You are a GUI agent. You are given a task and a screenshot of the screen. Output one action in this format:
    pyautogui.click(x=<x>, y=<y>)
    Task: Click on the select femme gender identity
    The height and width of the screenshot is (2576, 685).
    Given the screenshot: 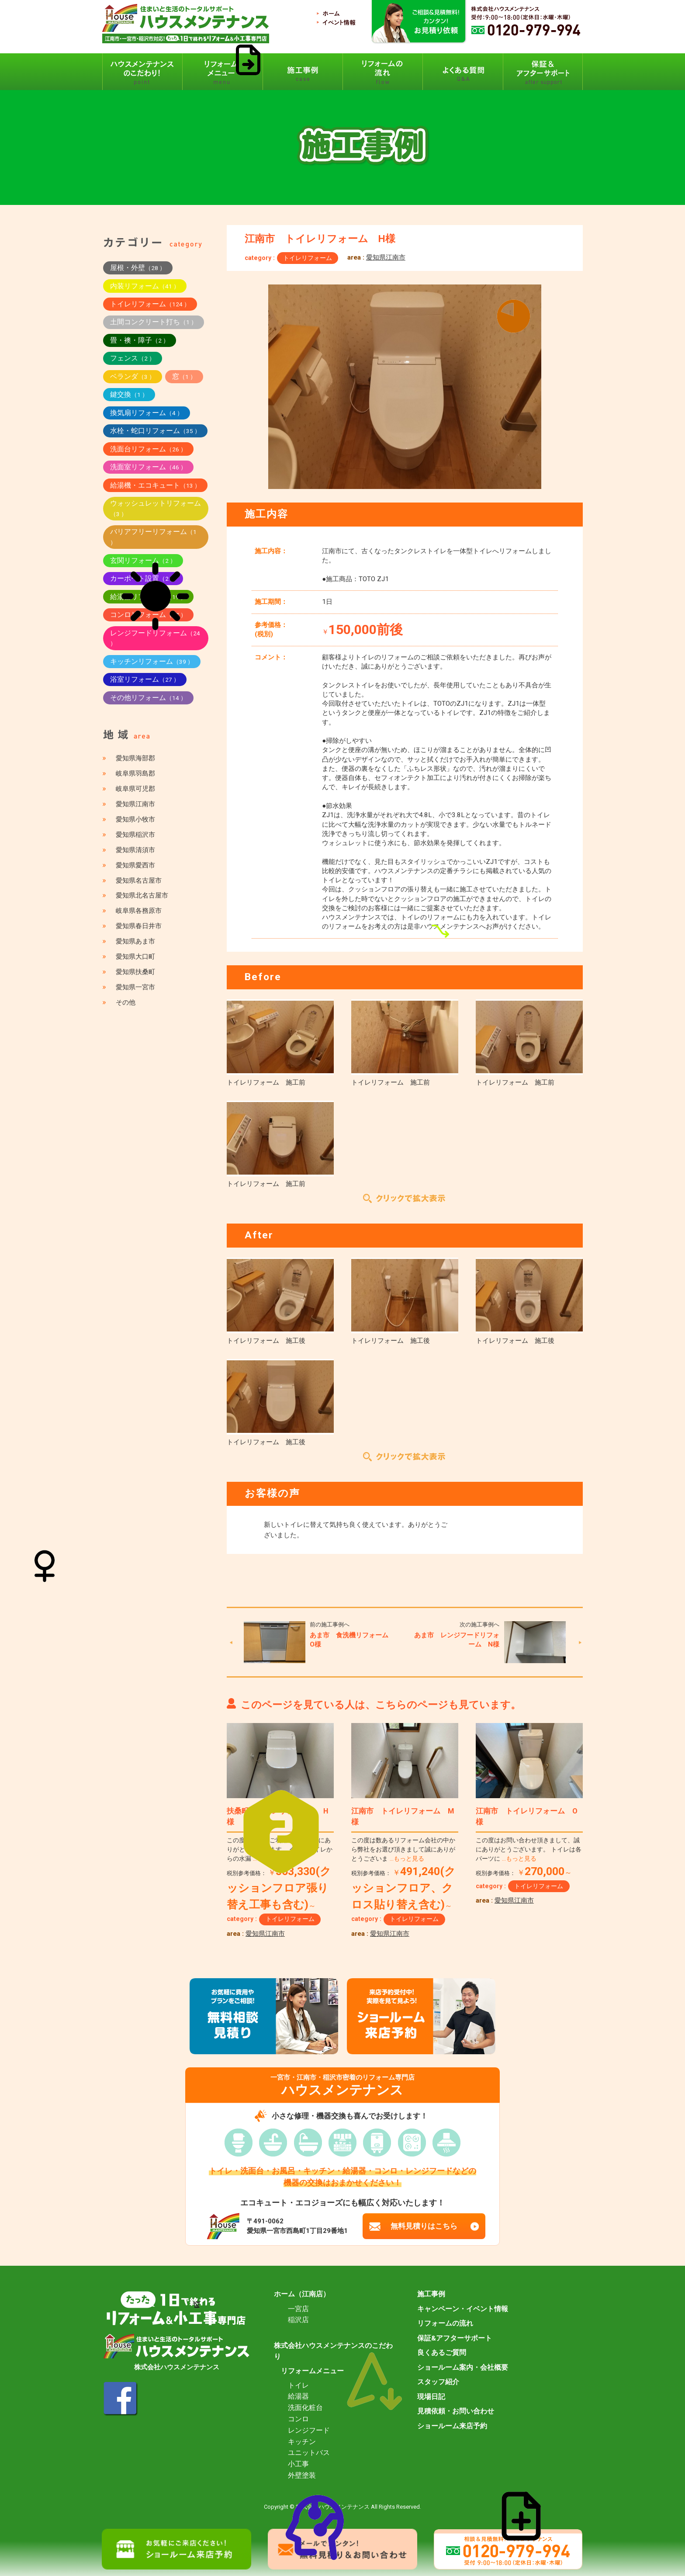 What is the action you would take?
    pyautogui.click(x=45, y=1565)
    